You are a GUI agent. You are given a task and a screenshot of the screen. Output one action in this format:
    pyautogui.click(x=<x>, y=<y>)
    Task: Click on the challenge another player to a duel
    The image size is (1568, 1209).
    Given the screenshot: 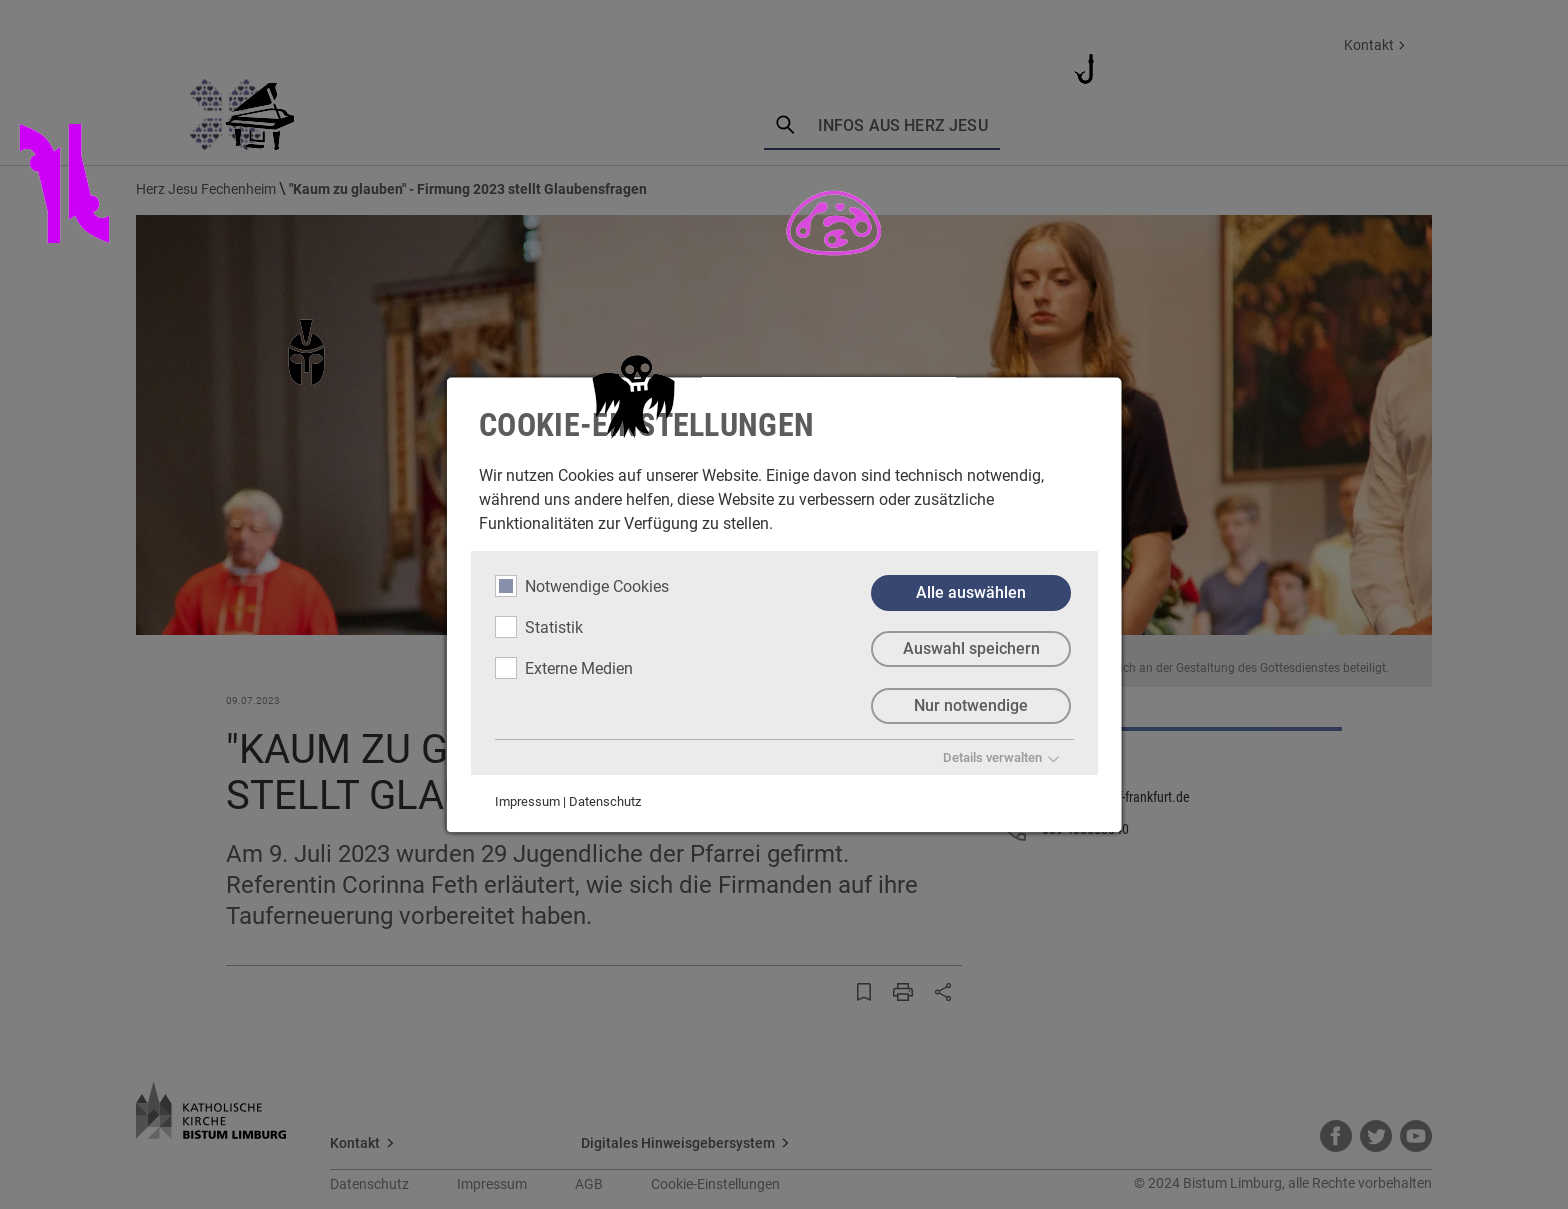 What is the action you would take?
    pyautogui.click(x=64, y=183)
    